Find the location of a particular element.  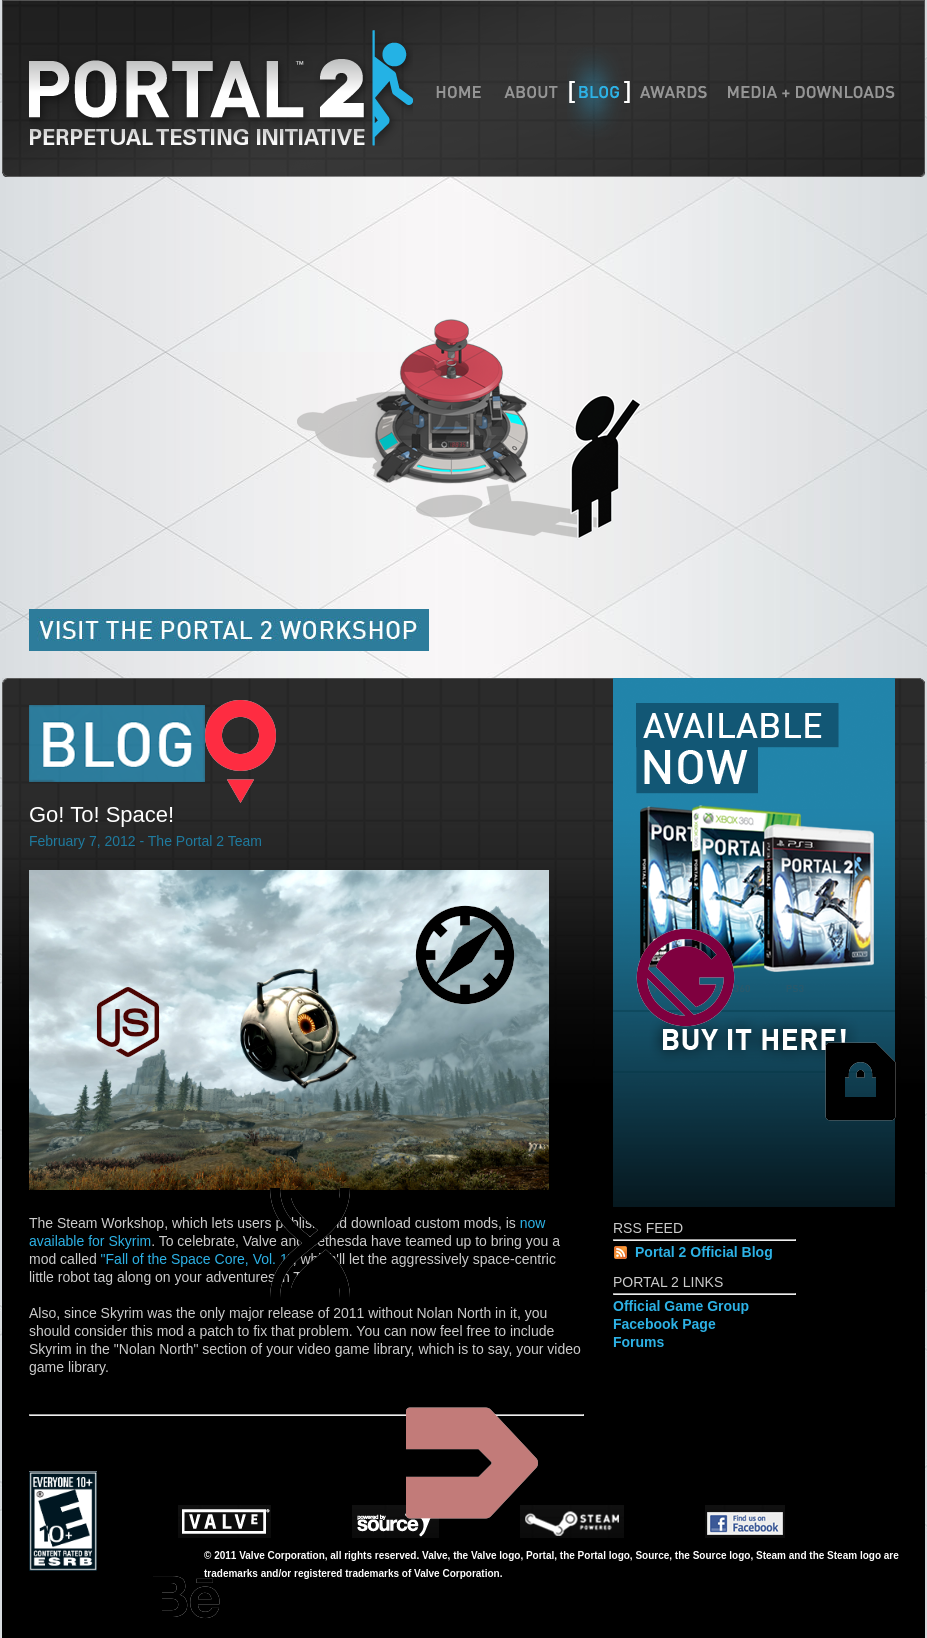

visit behance profile or portfolio is located at coordinates (186, 1596).